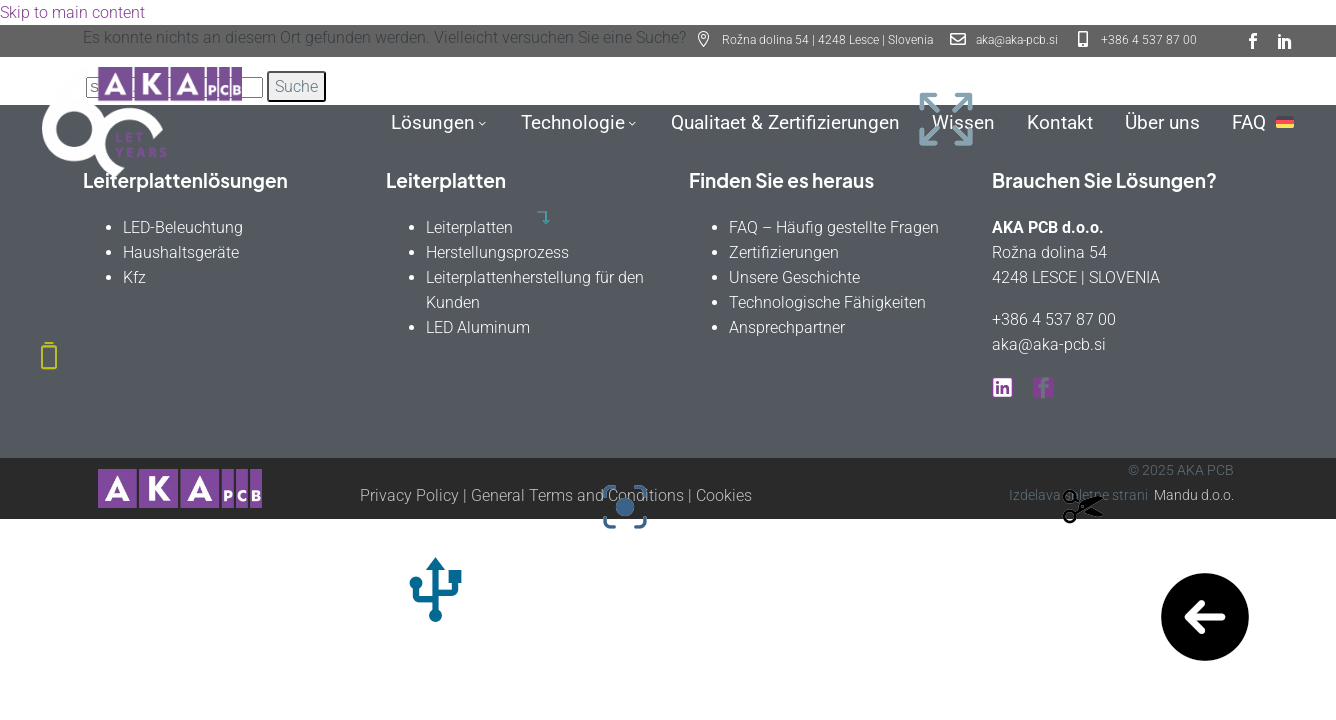 This screenshot has width=1336, height=720. What do you see at coordinates (625, 507) in the screenshot?
I see `activate camera focus or targeting mode` at bounding box center [625, 507].